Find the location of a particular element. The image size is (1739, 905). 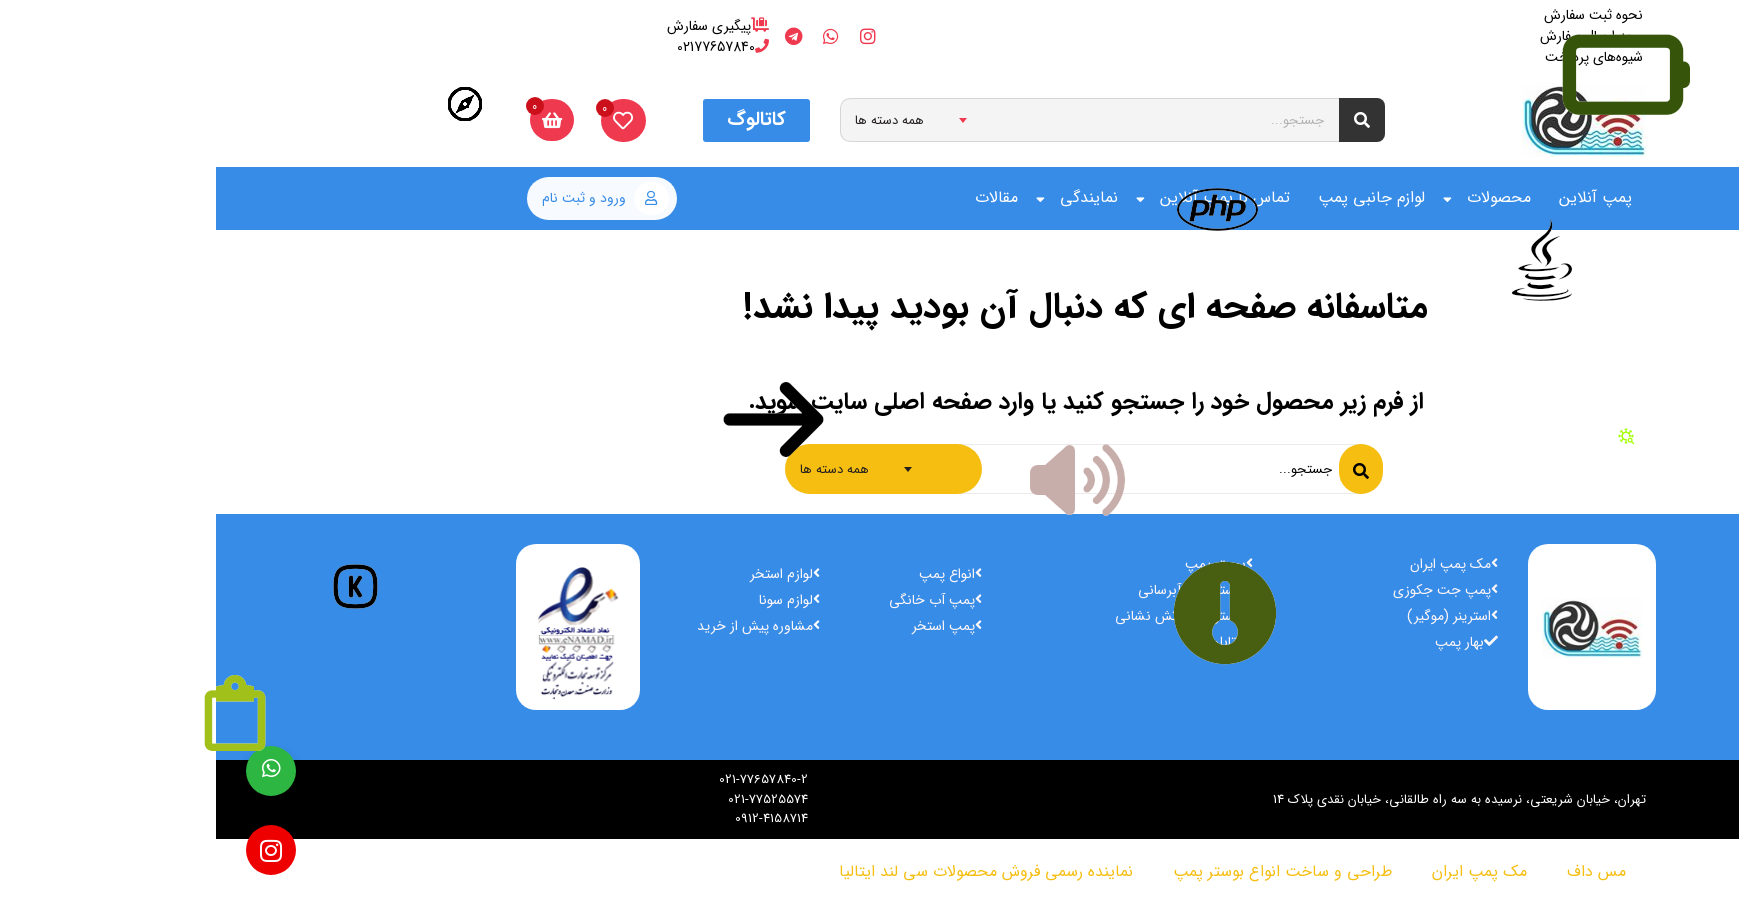

php programming language logo is located at coordinates (1217, 209).